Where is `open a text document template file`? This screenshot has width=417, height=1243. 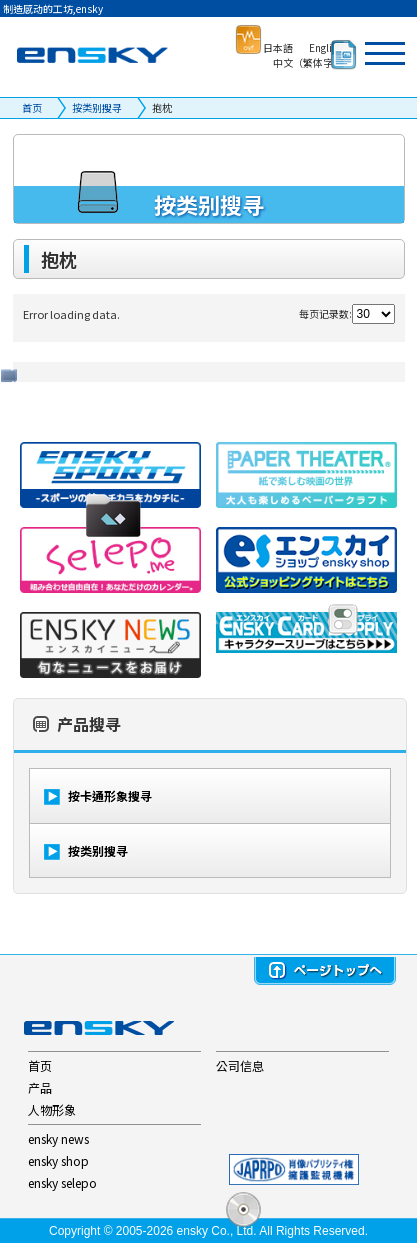
open a text document template file is located at coordinates (343, 54).